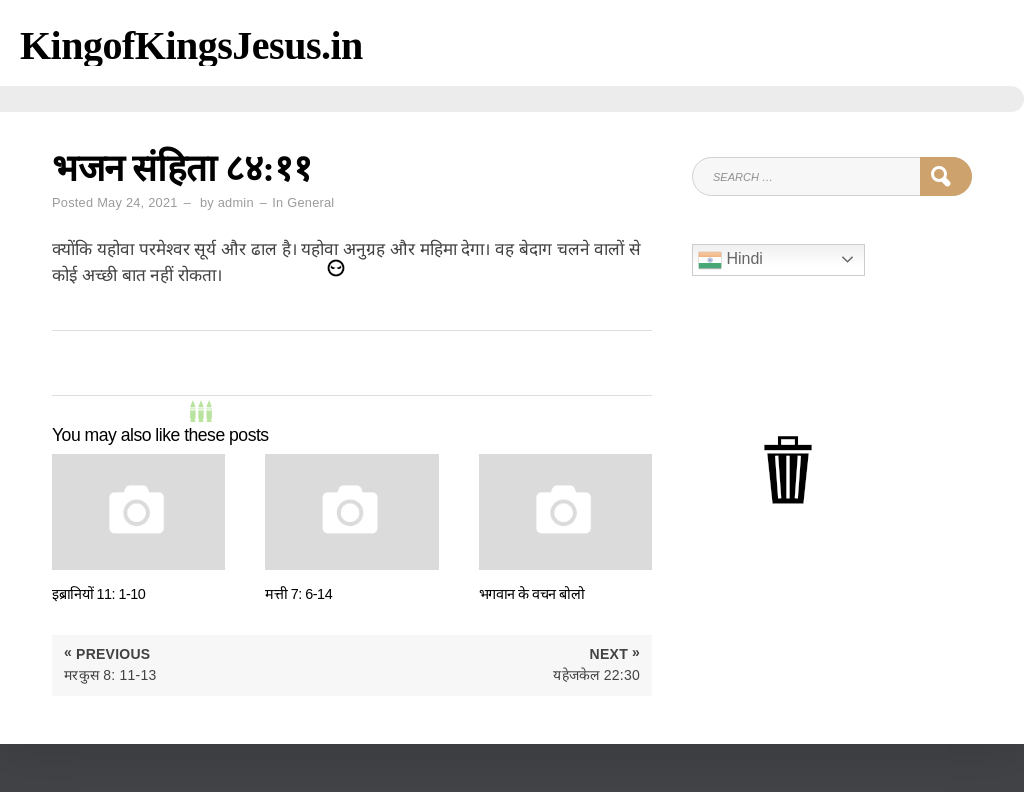 The width and height of the screenshot is (1024, 792). What do you see at coordinates (336, 268) in the screenshot?
I see `indicates overkill or excessive damage in gameplay` at bounding box center [336, 268].